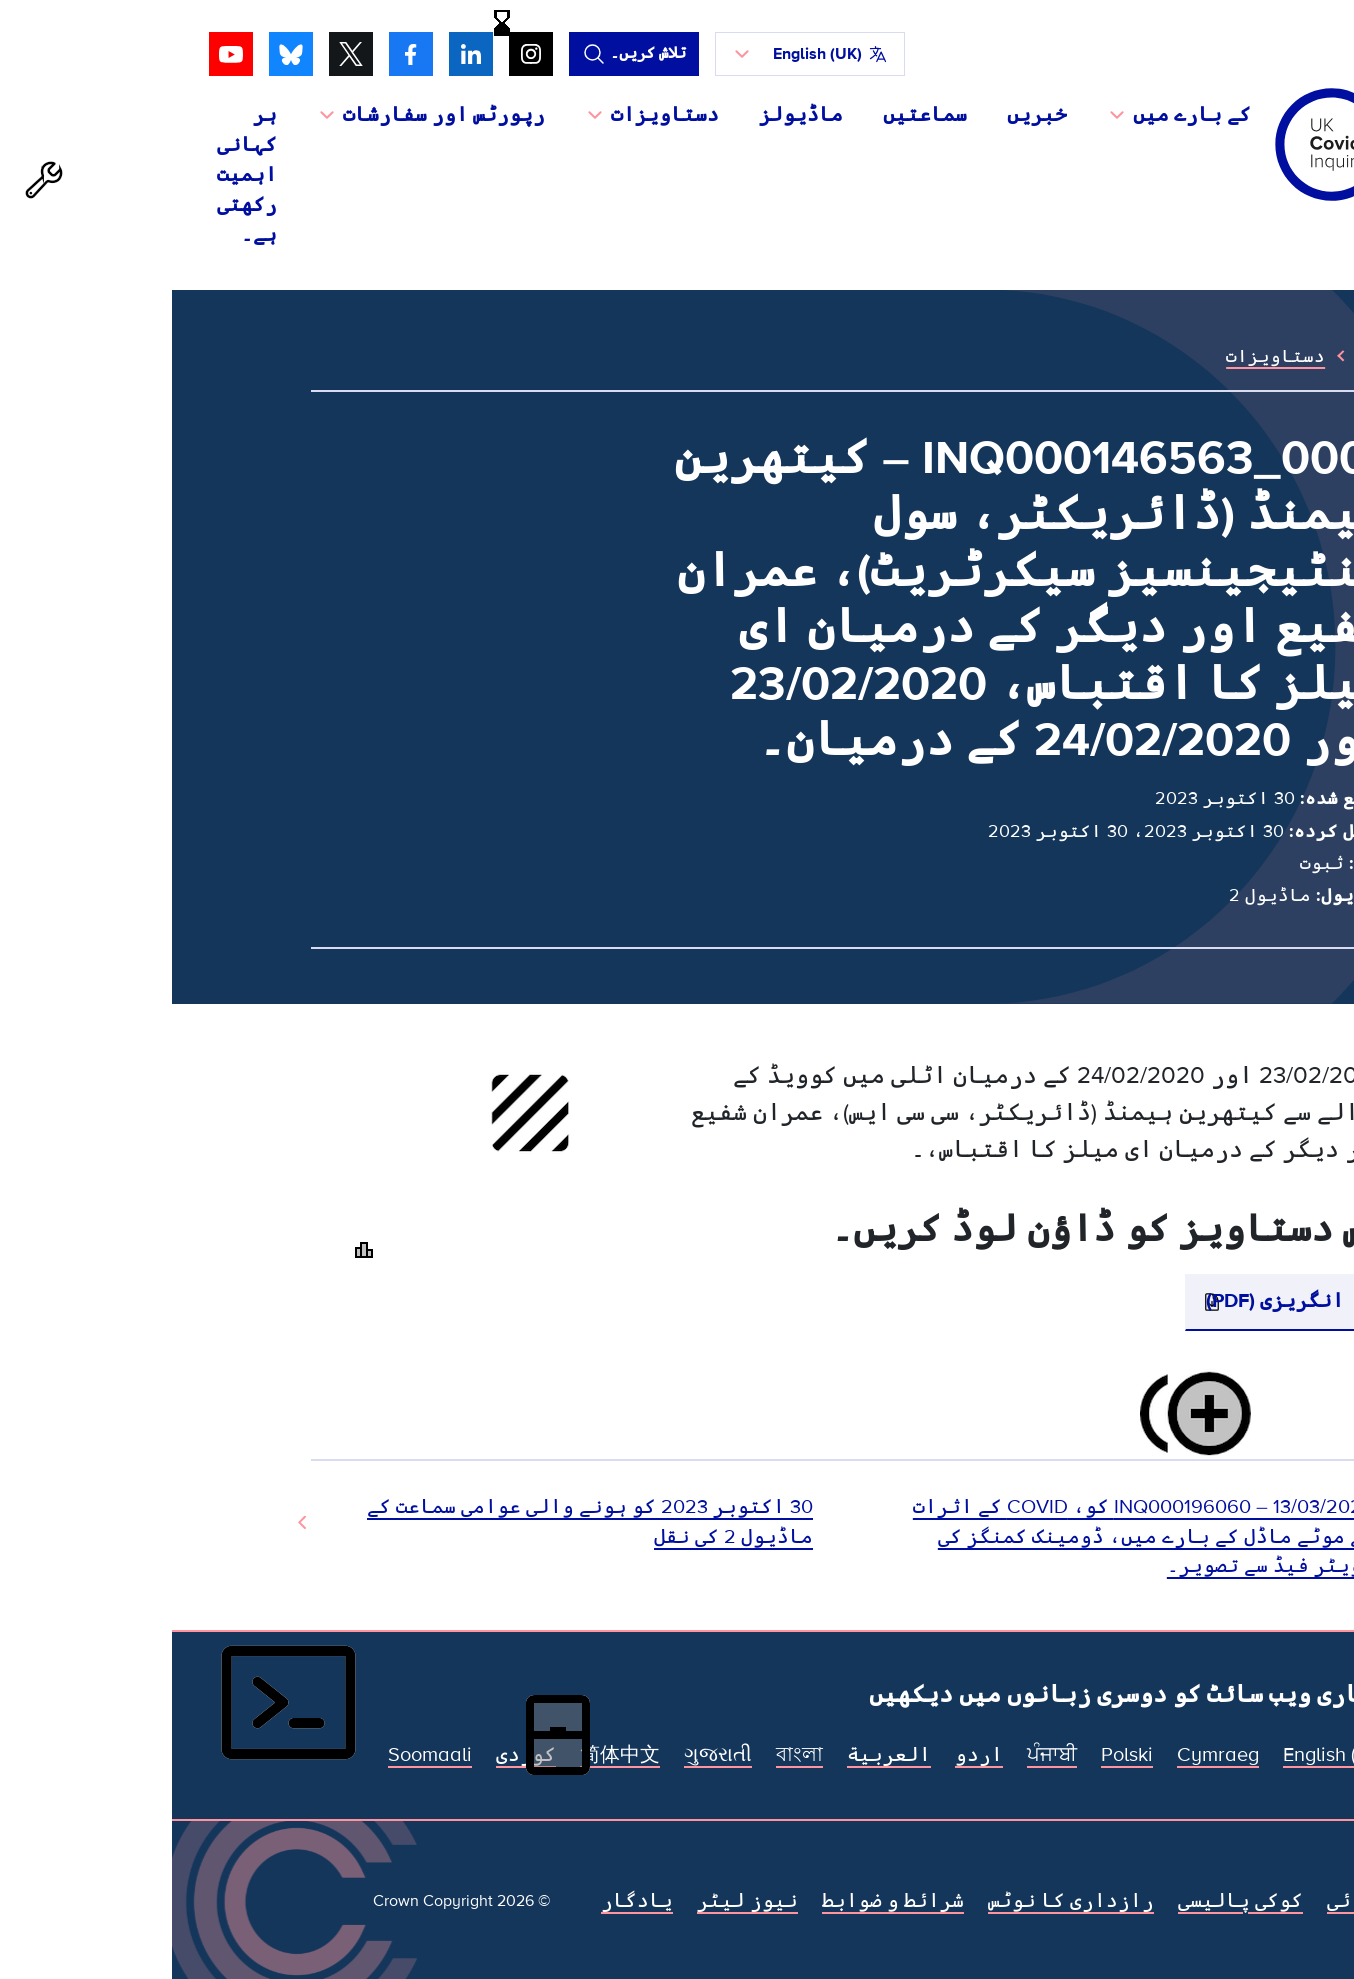 The height and width of the screenshot is (1979, 1354). Describe the element at coordinates (502, 23) in the screenshot. I see `indicates time remaining or process nearing completion` at that location.